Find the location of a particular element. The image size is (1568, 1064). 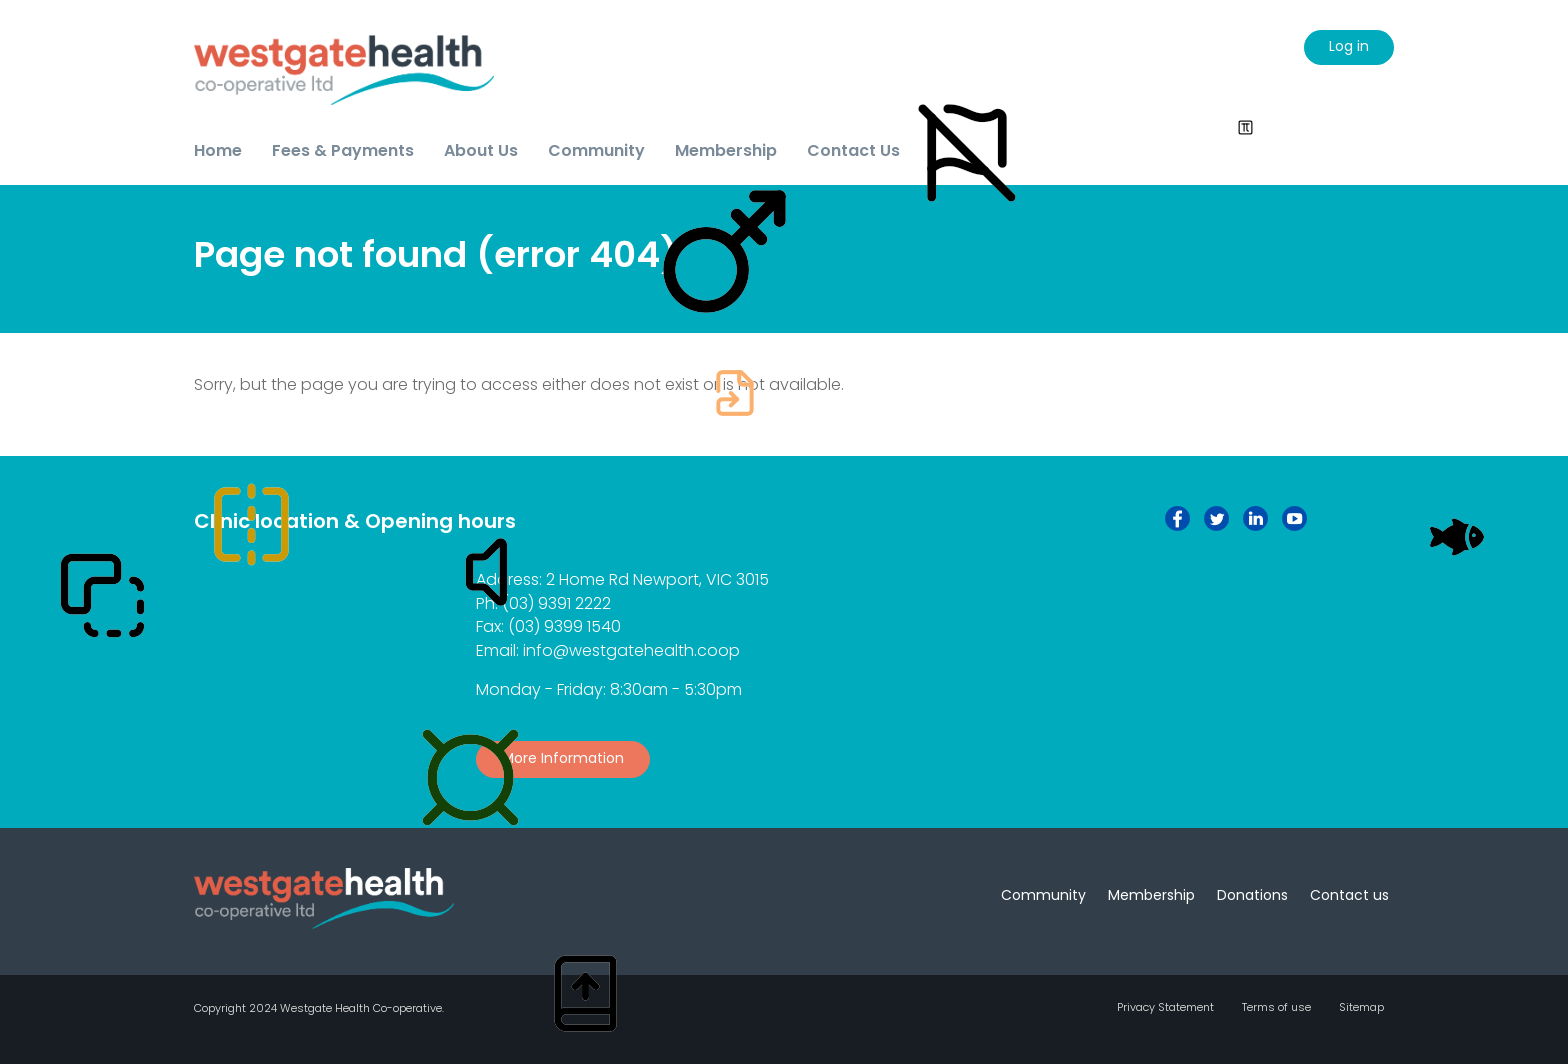

adjust audio volume settings is located at coordinates (507, 572).